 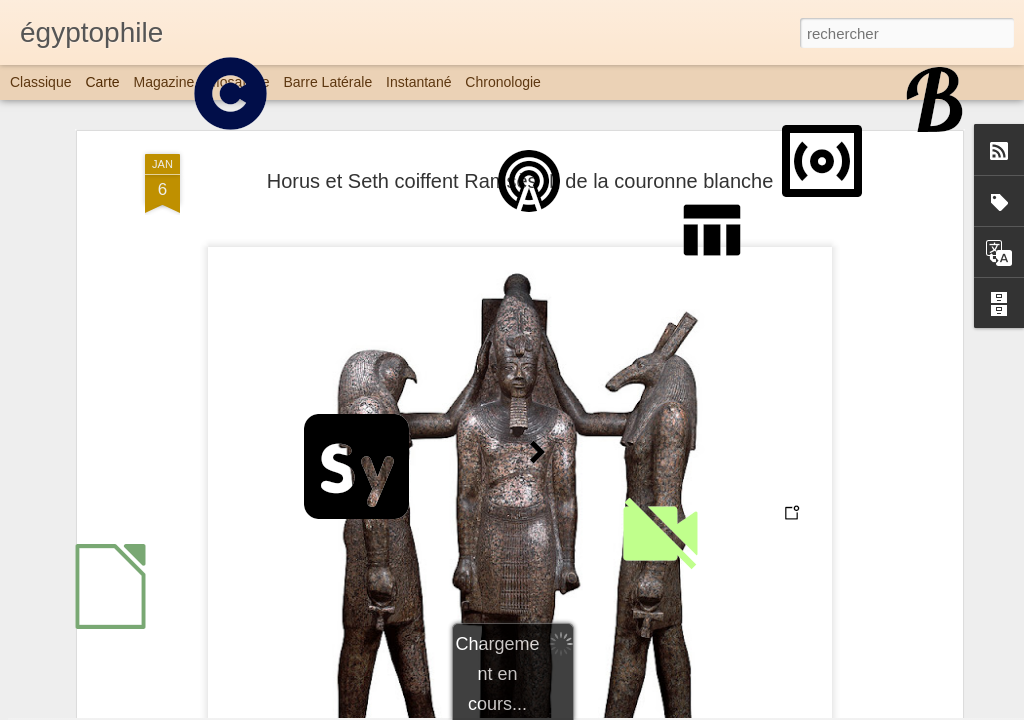 What do you see at coordinates (529, 181) in the screenshot?
I see `open the AntennaPod podcast app` at bounding box center [529, 181].